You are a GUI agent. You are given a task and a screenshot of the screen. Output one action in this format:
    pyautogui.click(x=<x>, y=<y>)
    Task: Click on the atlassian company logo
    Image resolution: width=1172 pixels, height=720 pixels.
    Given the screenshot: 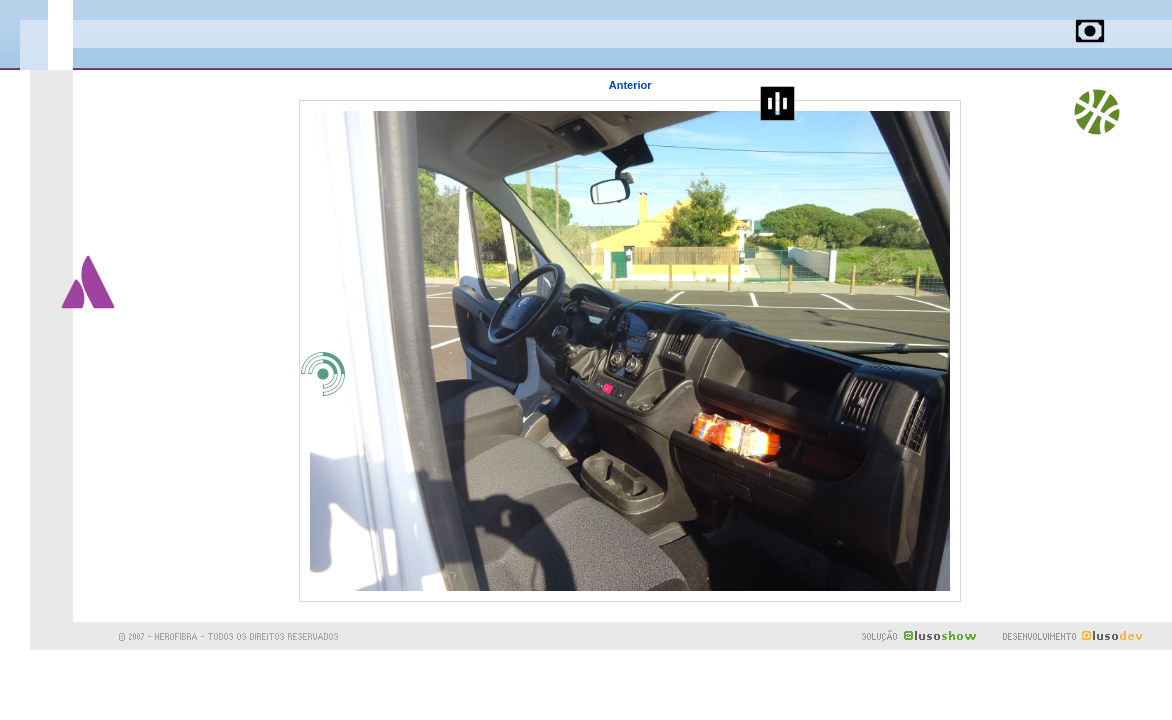 What is the action you would take?
    pyautogui.click(x=88, y=282)
    